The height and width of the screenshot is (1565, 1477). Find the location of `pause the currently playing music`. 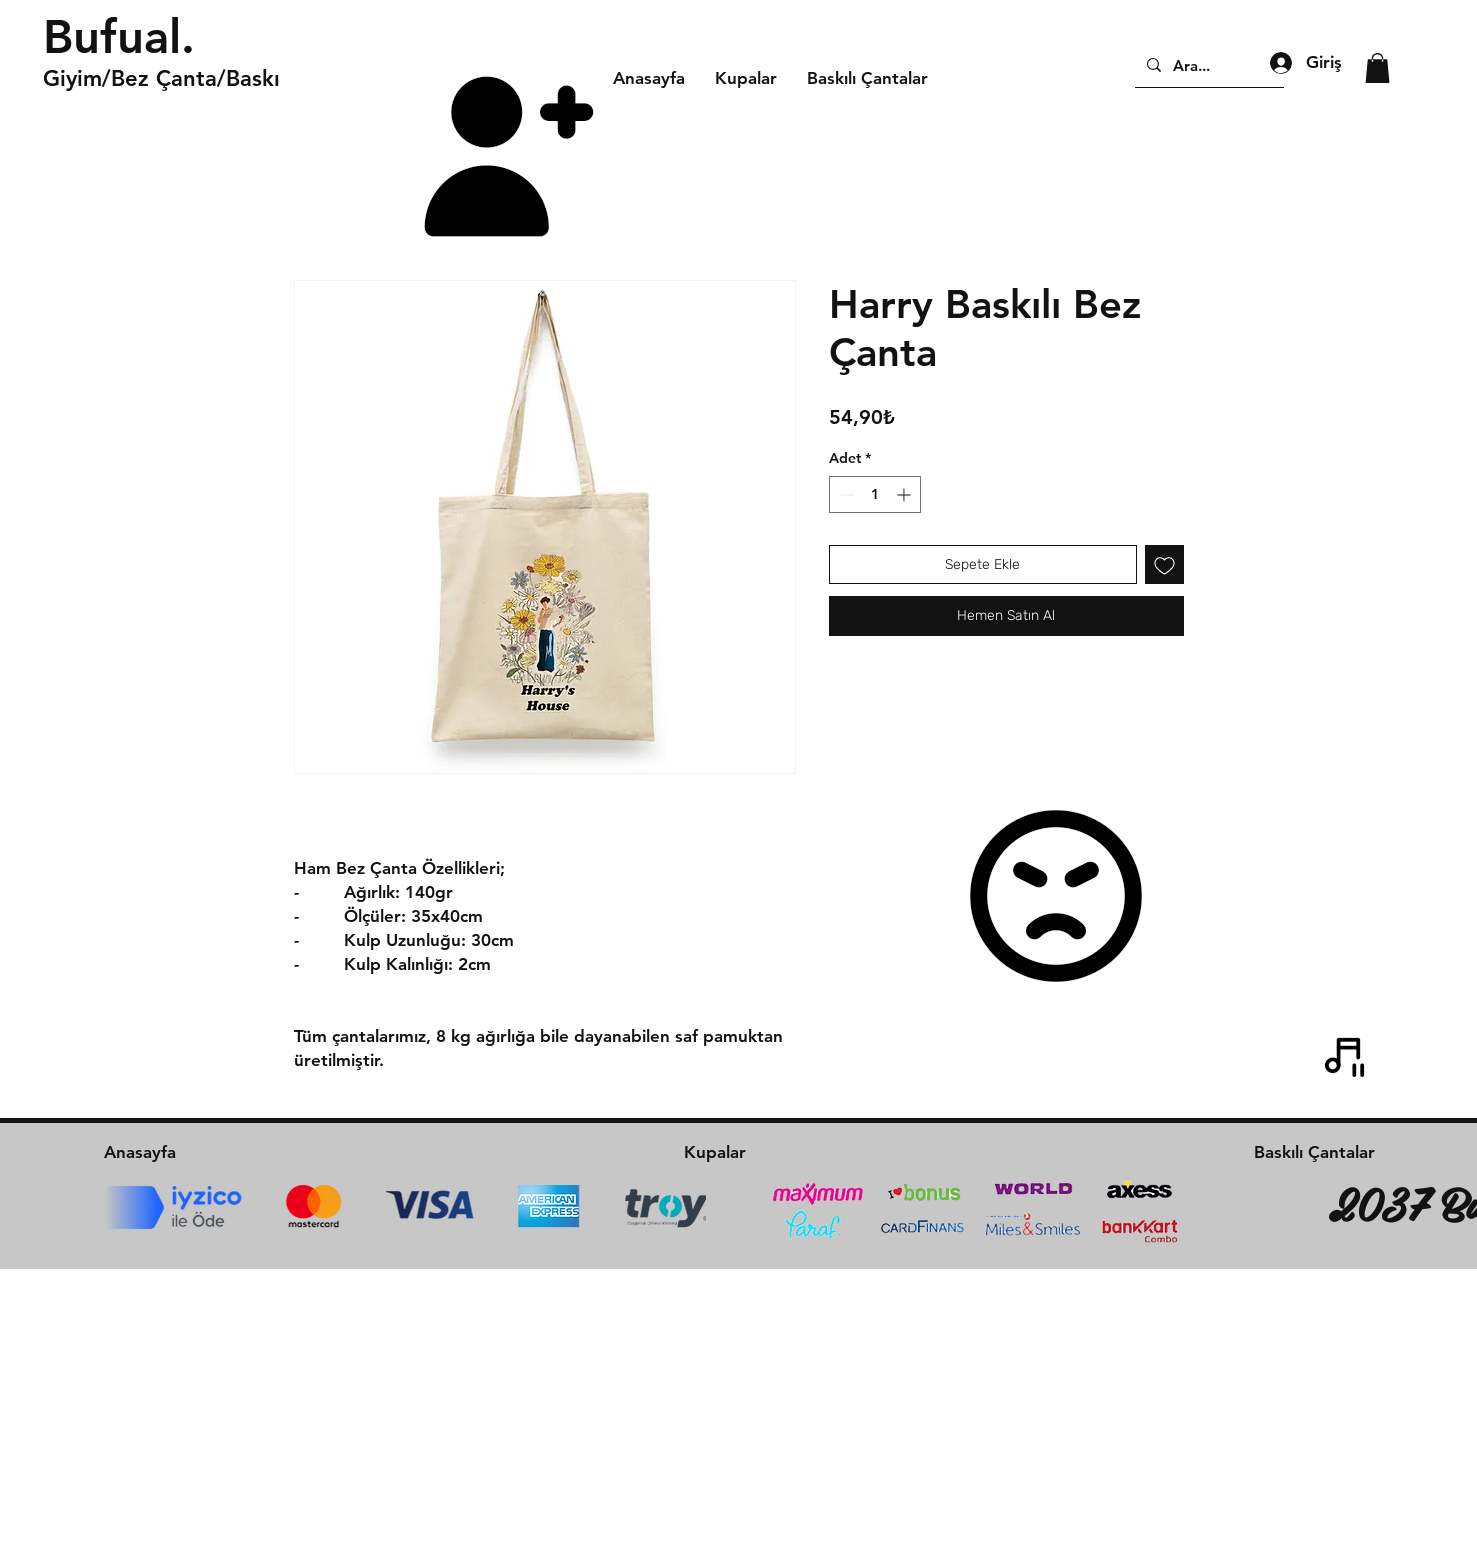

pause the currently playing music is located at coordinates (1344, 1055).